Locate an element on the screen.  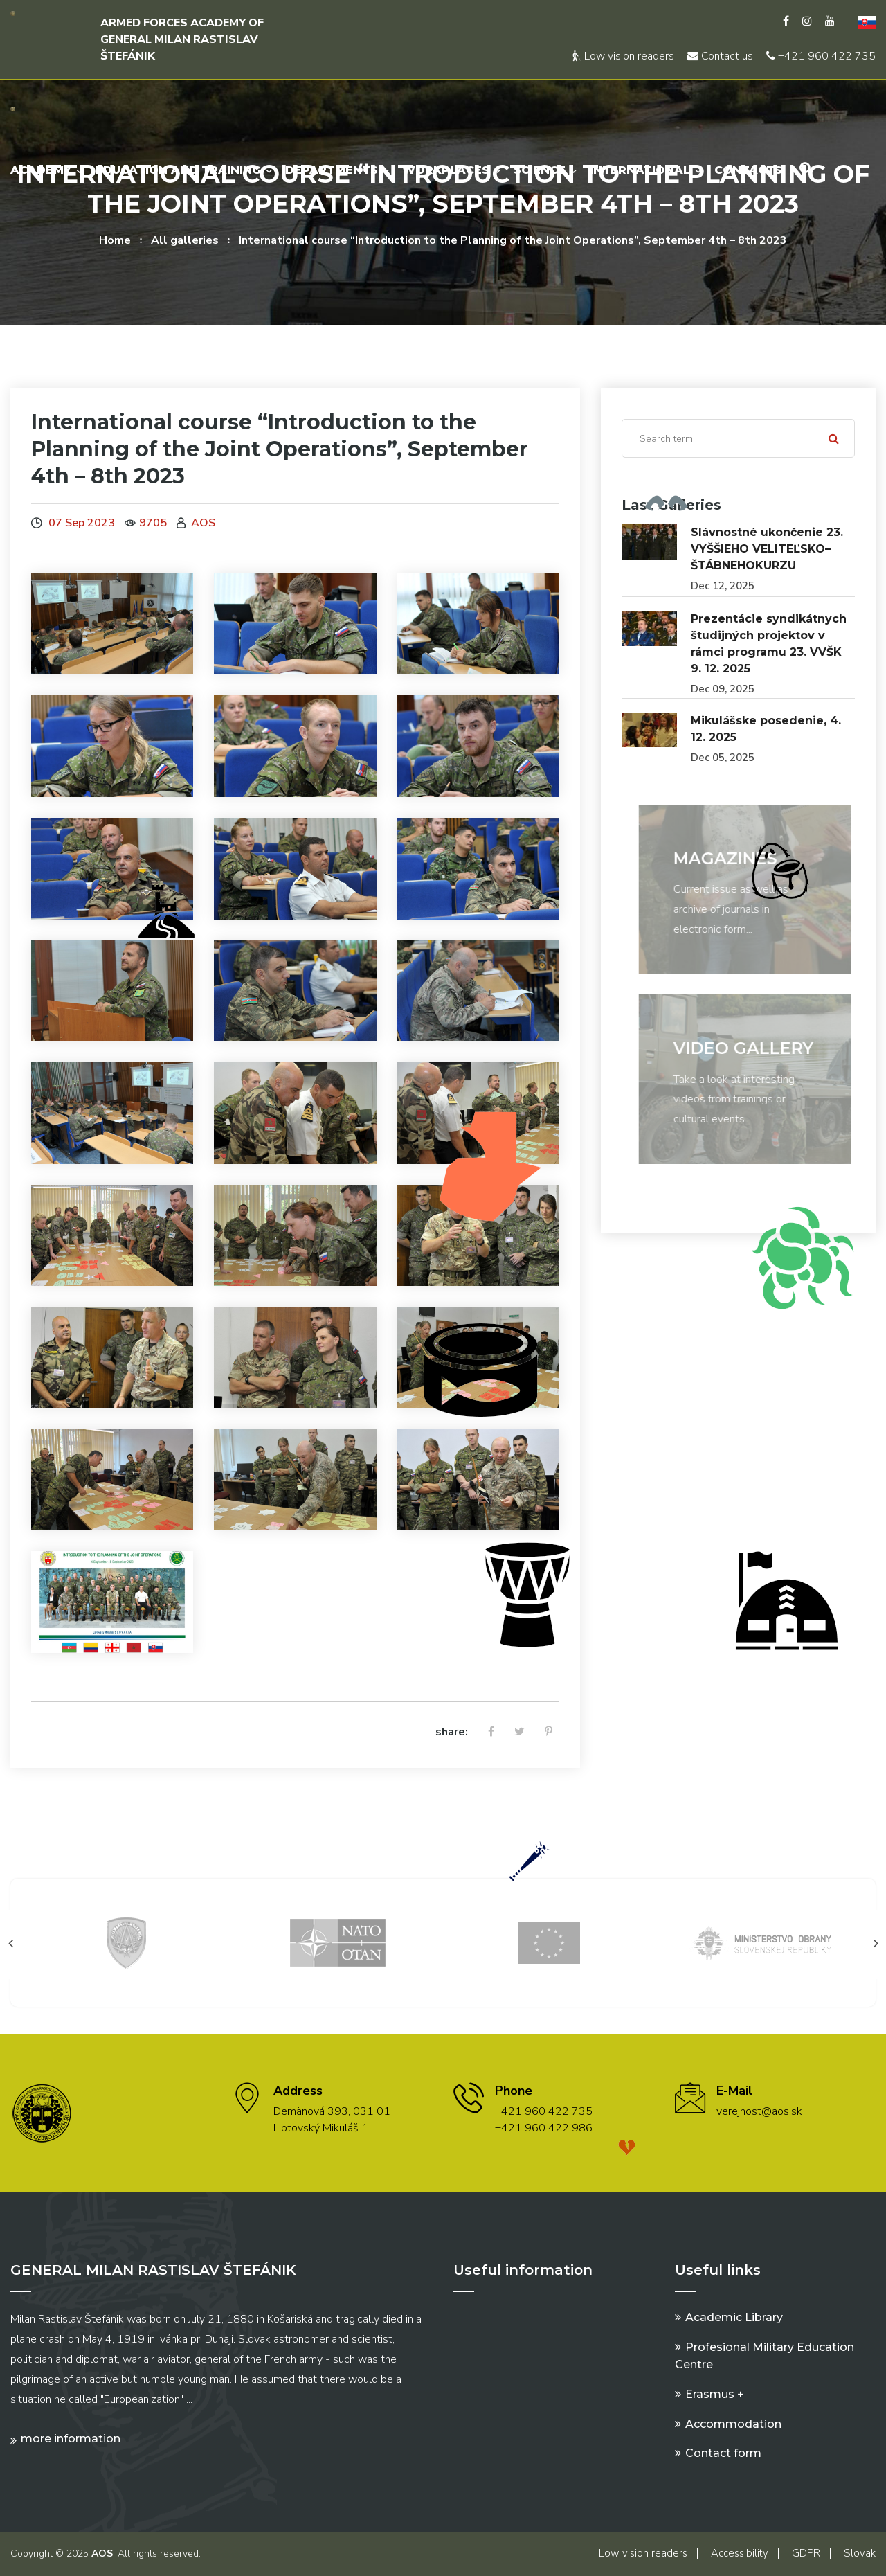
select Guatemala as your country or region is located at coordinates (490, 1166).